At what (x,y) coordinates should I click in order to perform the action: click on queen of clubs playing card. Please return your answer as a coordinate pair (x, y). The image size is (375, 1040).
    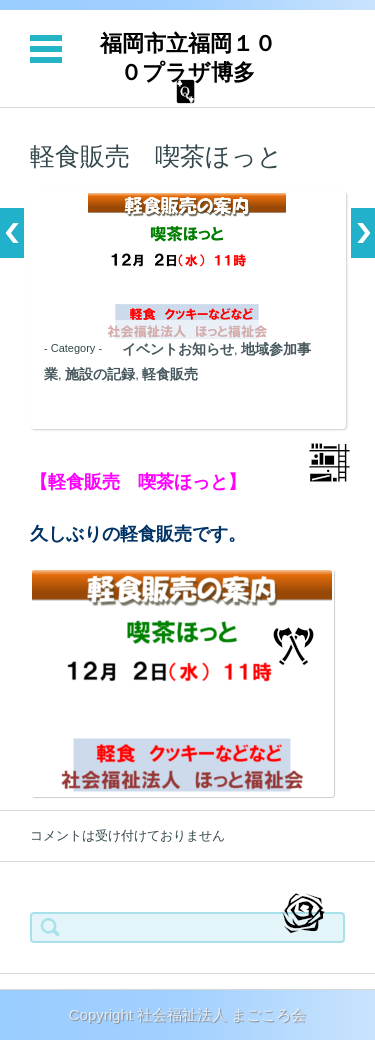
    Looking at the image, I should click on (185, 91).